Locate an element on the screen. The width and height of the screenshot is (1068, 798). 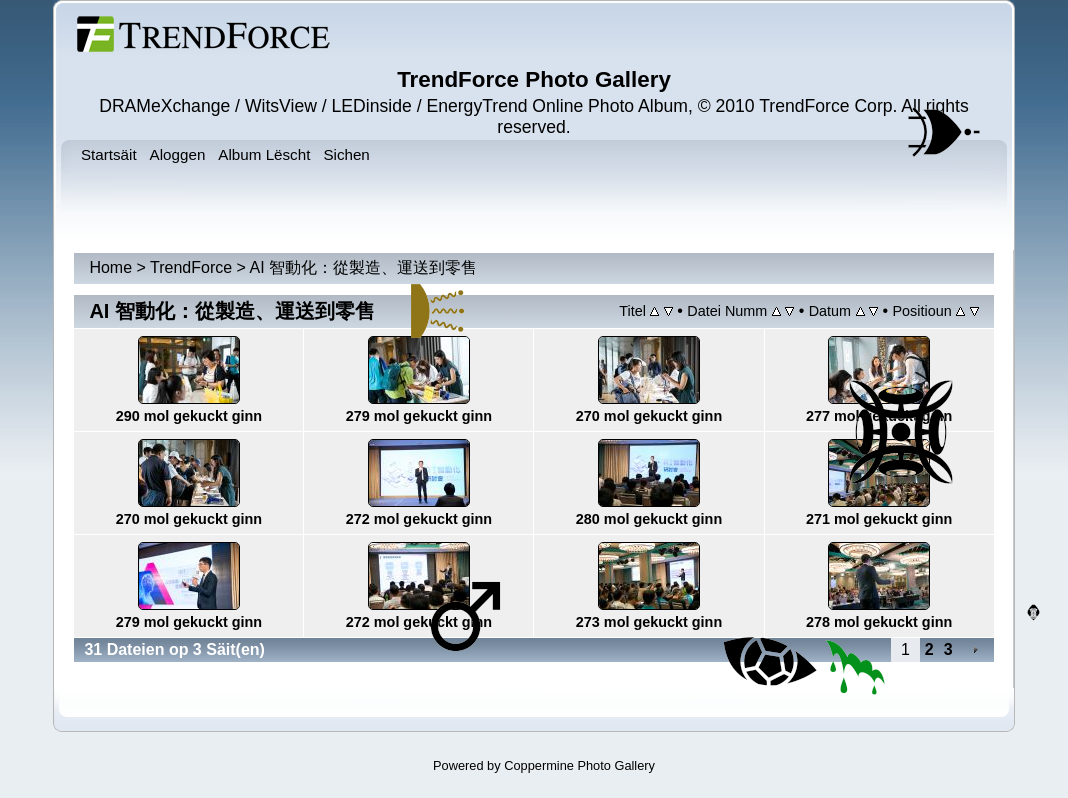
select mandrill character or avatar is located at coordinates (1033, 612).